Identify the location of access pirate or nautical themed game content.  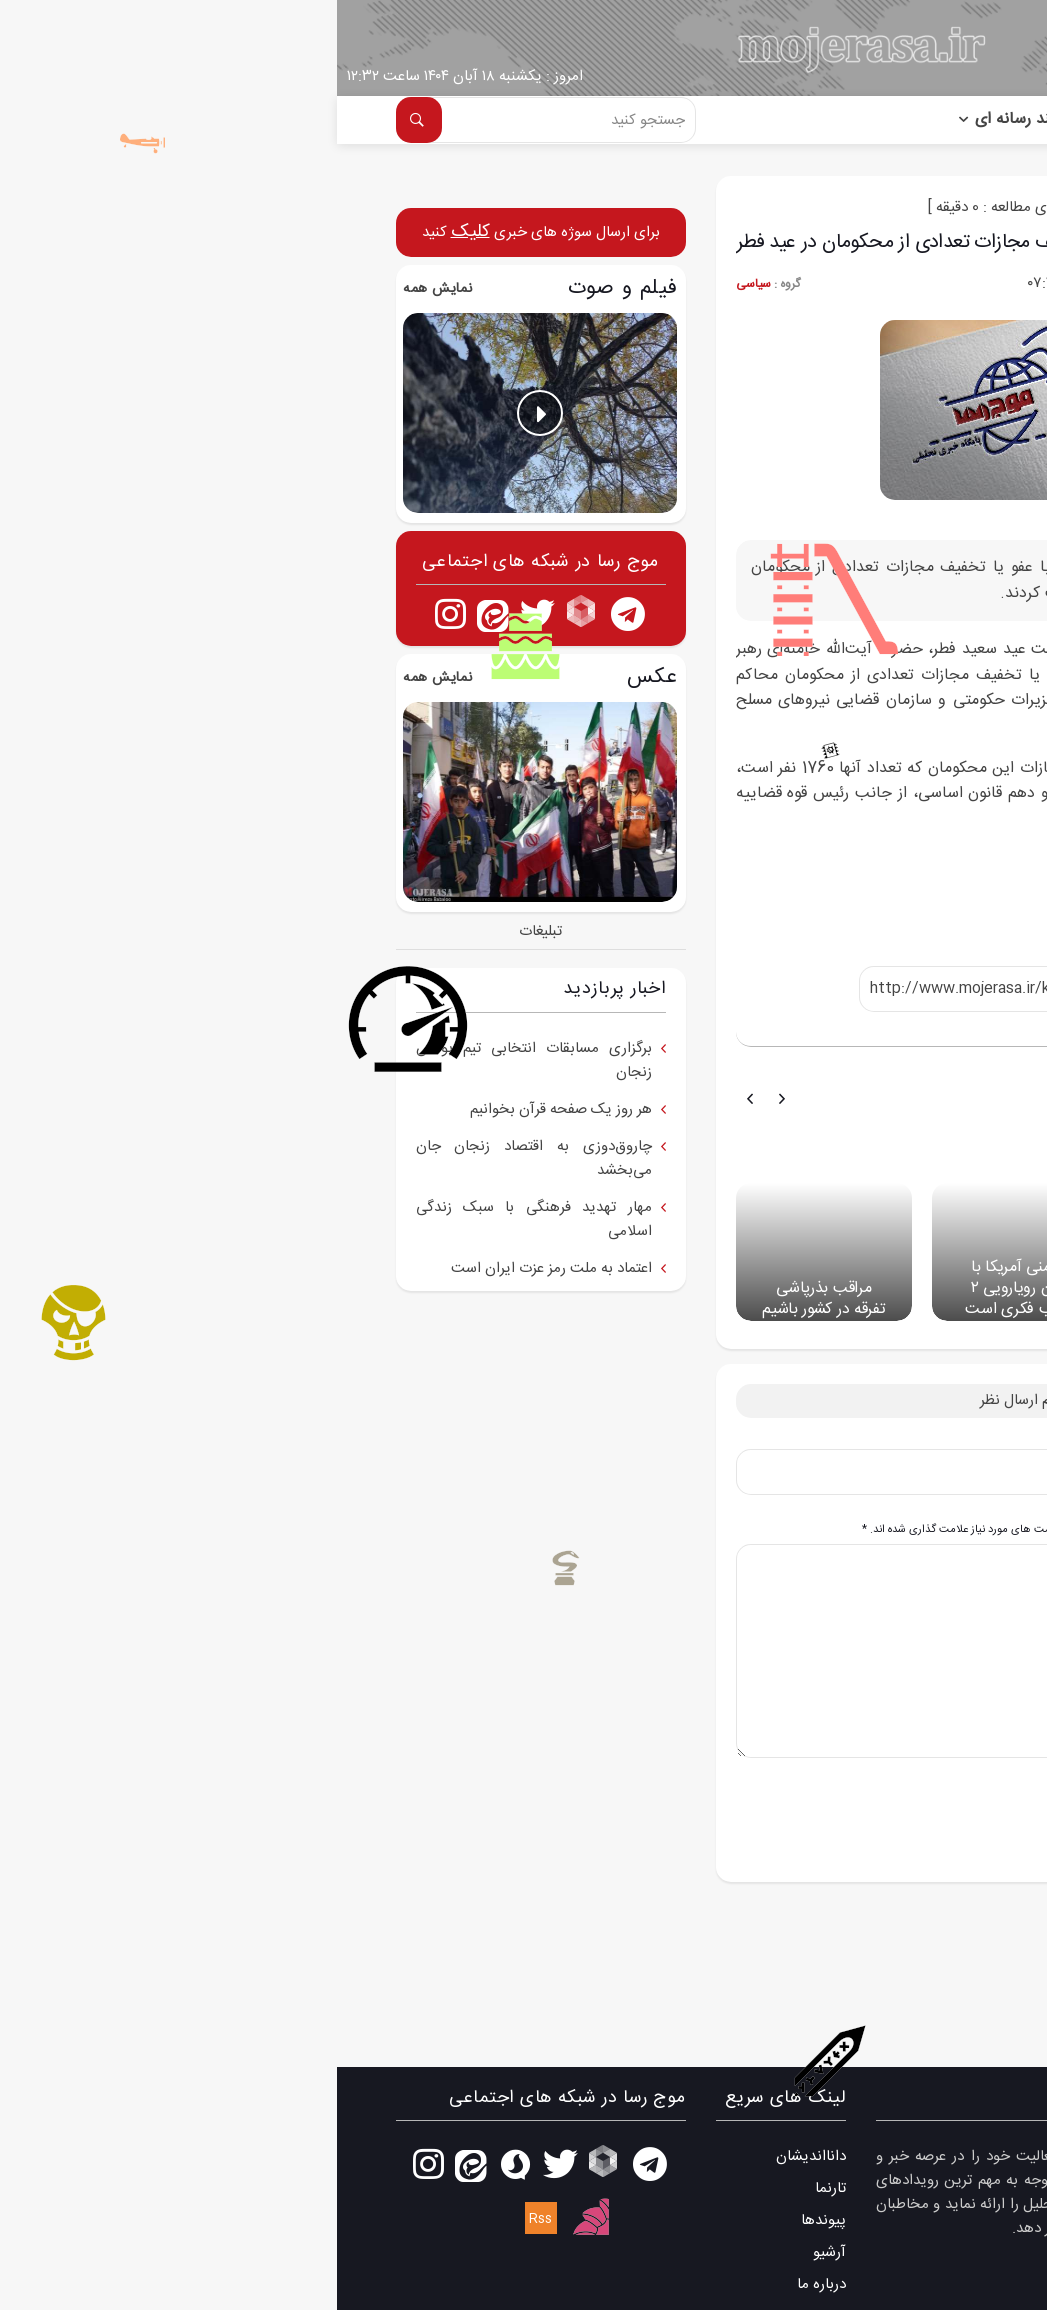
(73, 1322).